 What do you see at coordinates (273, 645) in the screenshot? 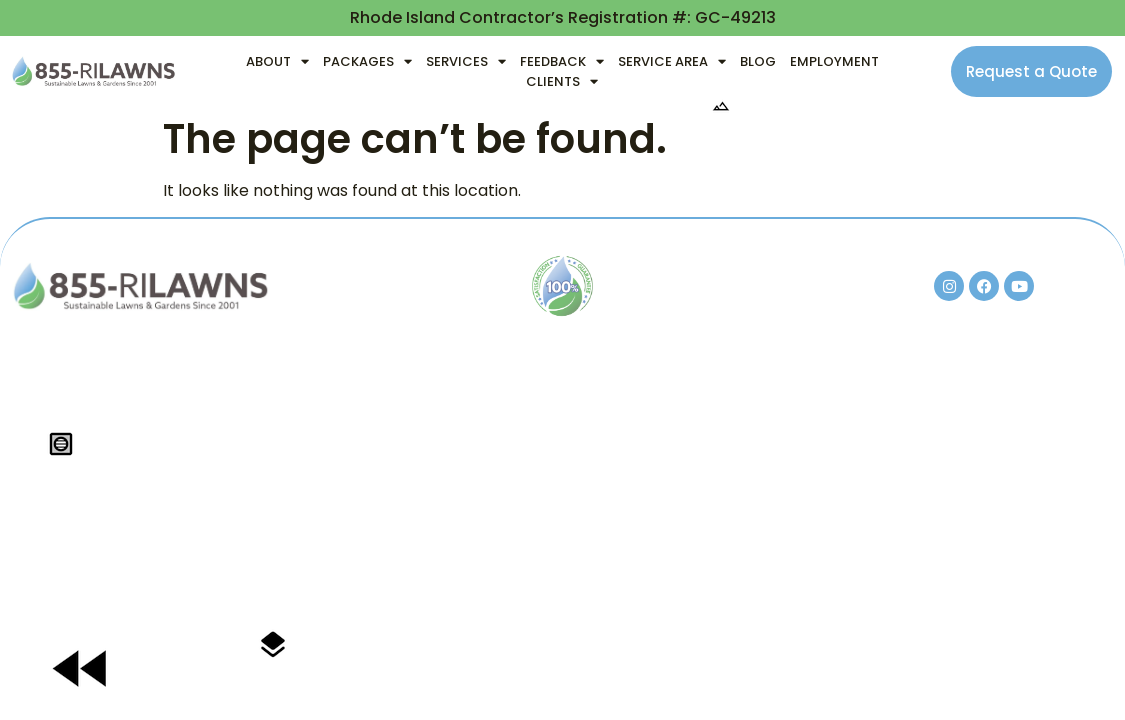
I see `toggle map layers or overlays` at bounding box center [273, 645].